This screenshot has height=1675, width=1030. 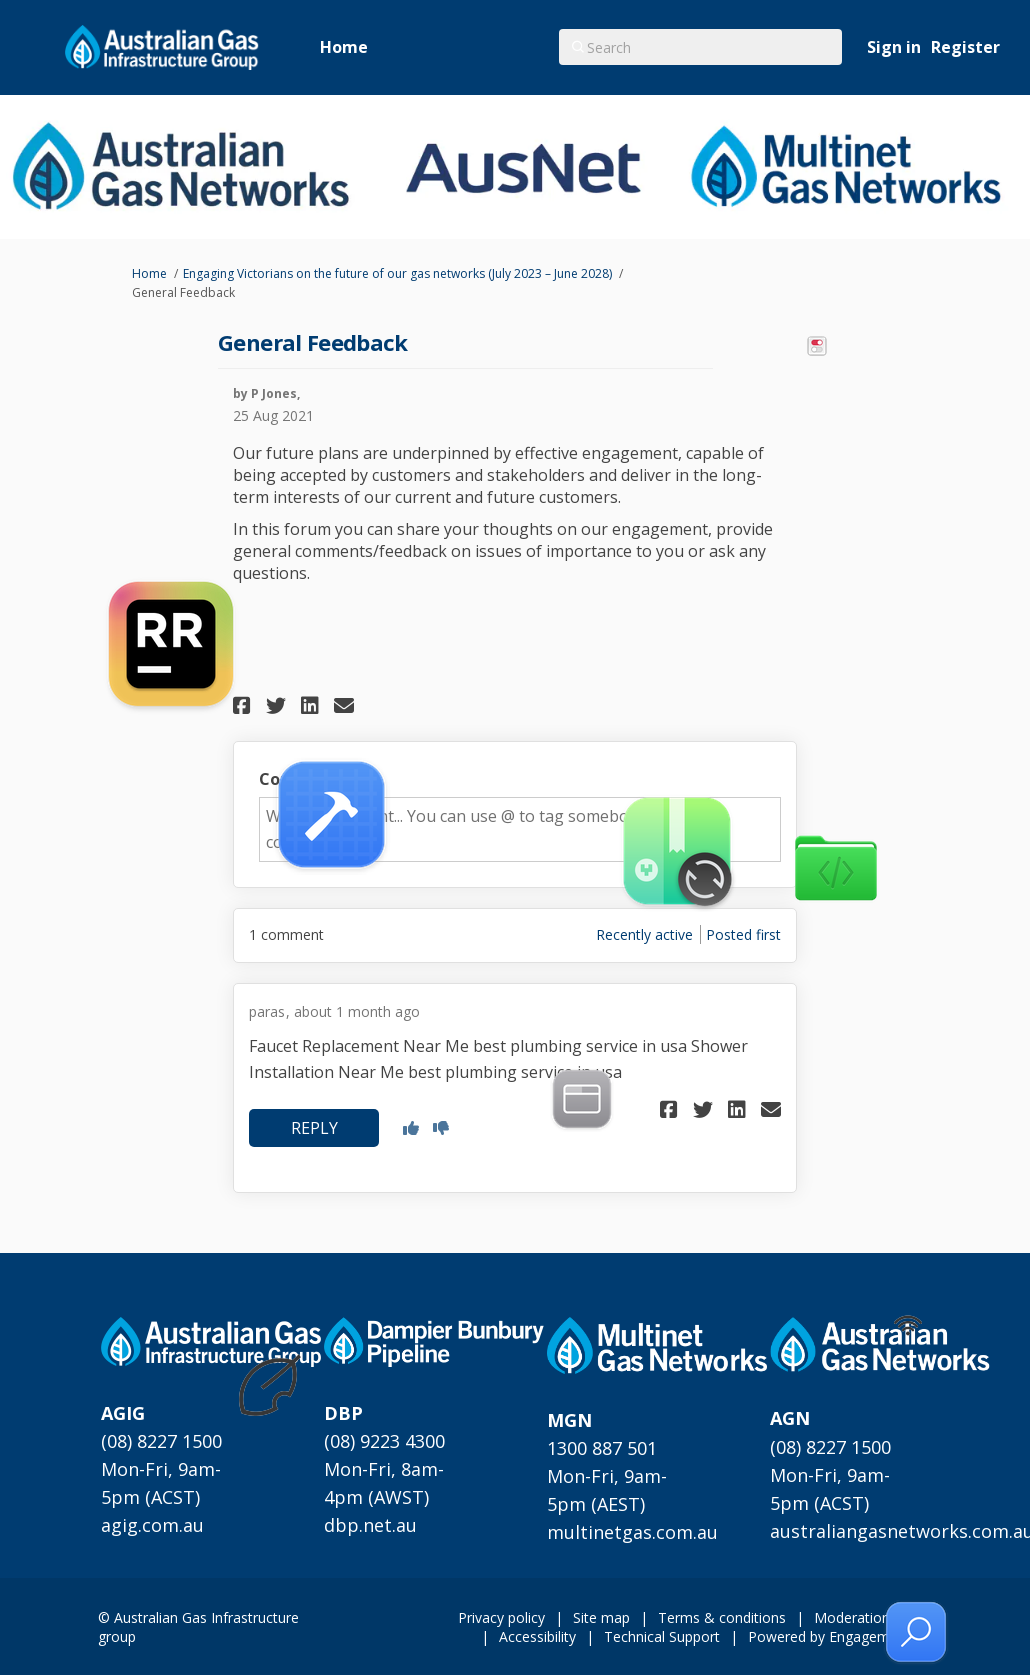 I want to click on open search or spotlight functionality, so click(x=916, y=1633).